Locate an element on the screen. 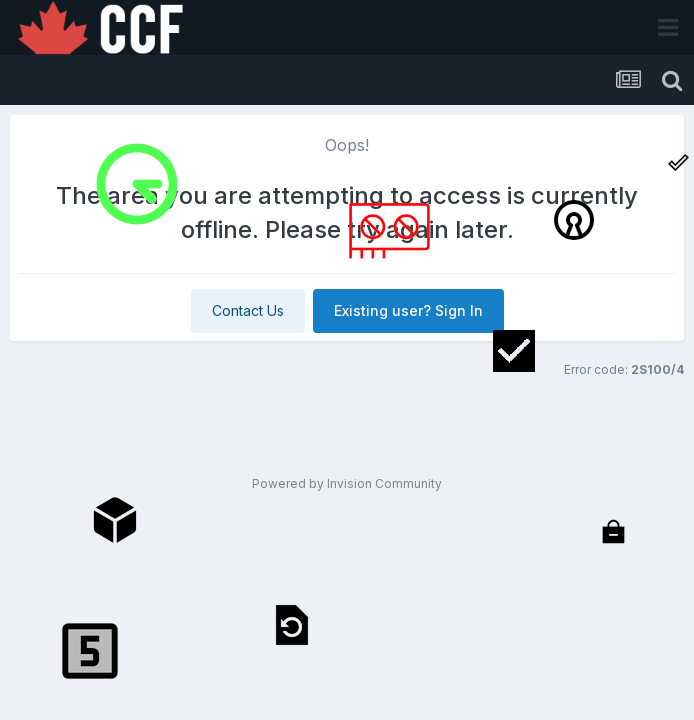 The width and height of the screenshot is (694, 720). view graphics card or GPU information is located at coordinates (389, 229).